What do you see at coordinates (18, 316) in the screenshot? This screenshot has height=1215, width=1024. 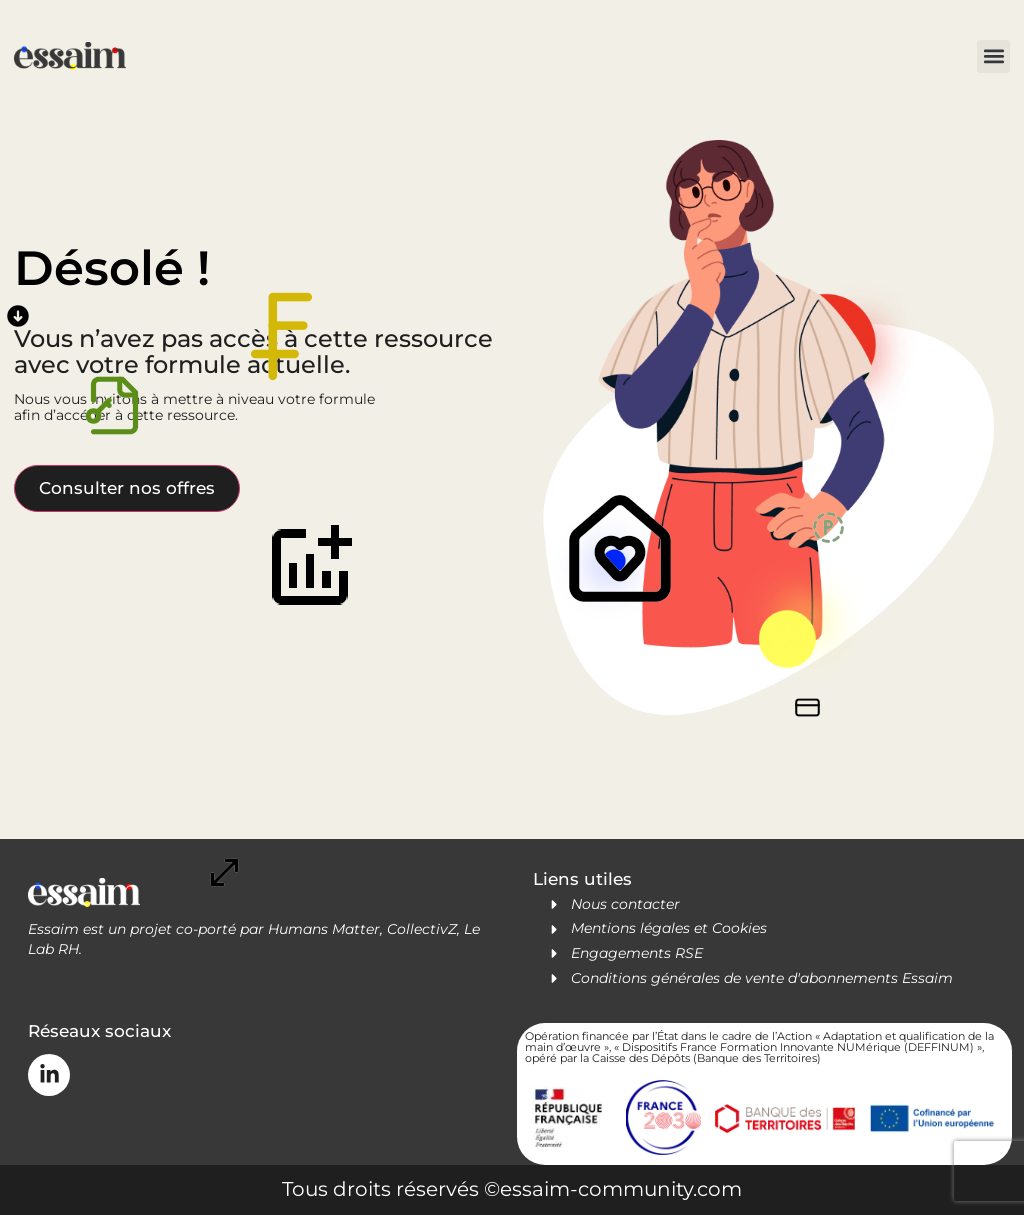 I see `download a file or content` at bounding box center [18, 316].